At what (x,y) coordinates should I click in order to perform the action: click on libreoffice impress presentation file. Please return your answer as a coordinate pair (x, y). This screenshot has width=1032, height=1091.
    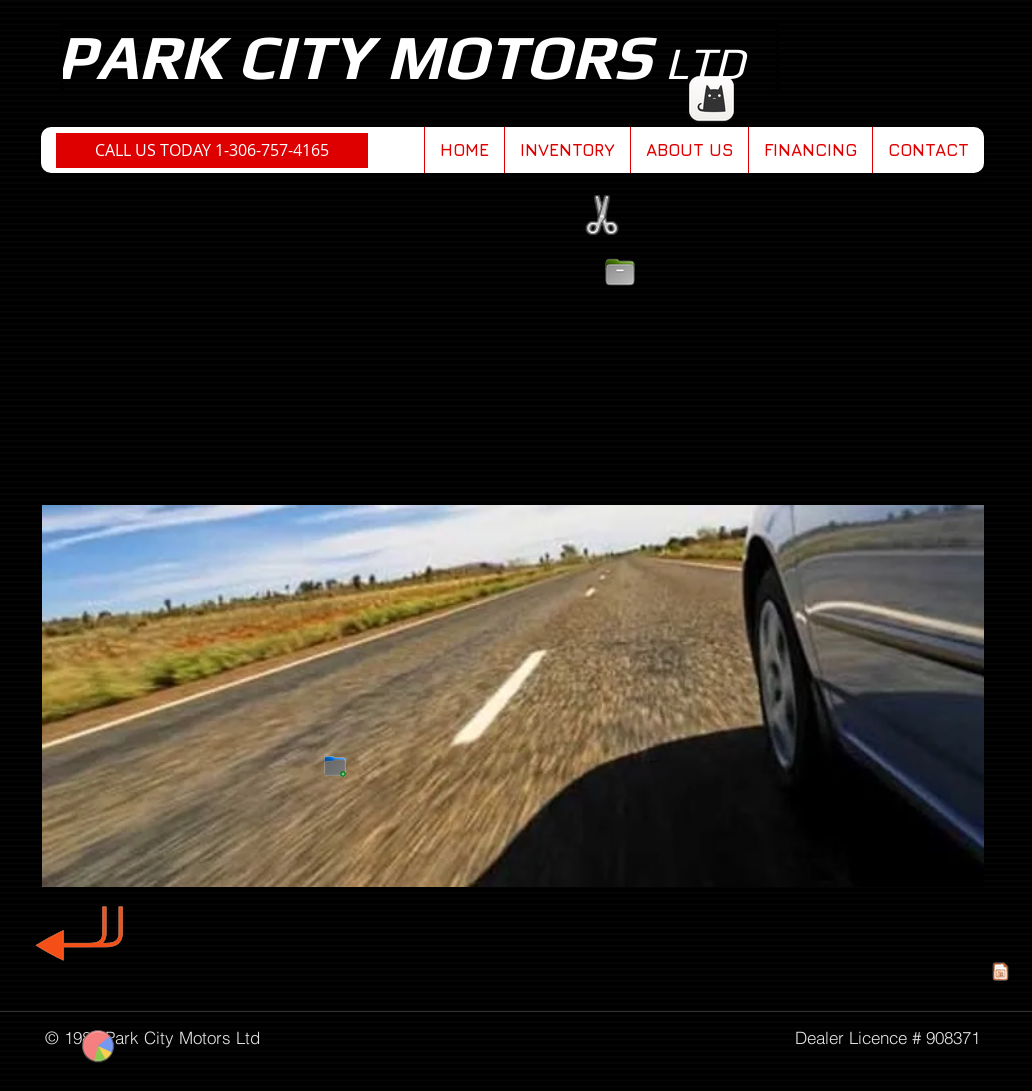
    Looking at the image, I should click on (1000, 971).